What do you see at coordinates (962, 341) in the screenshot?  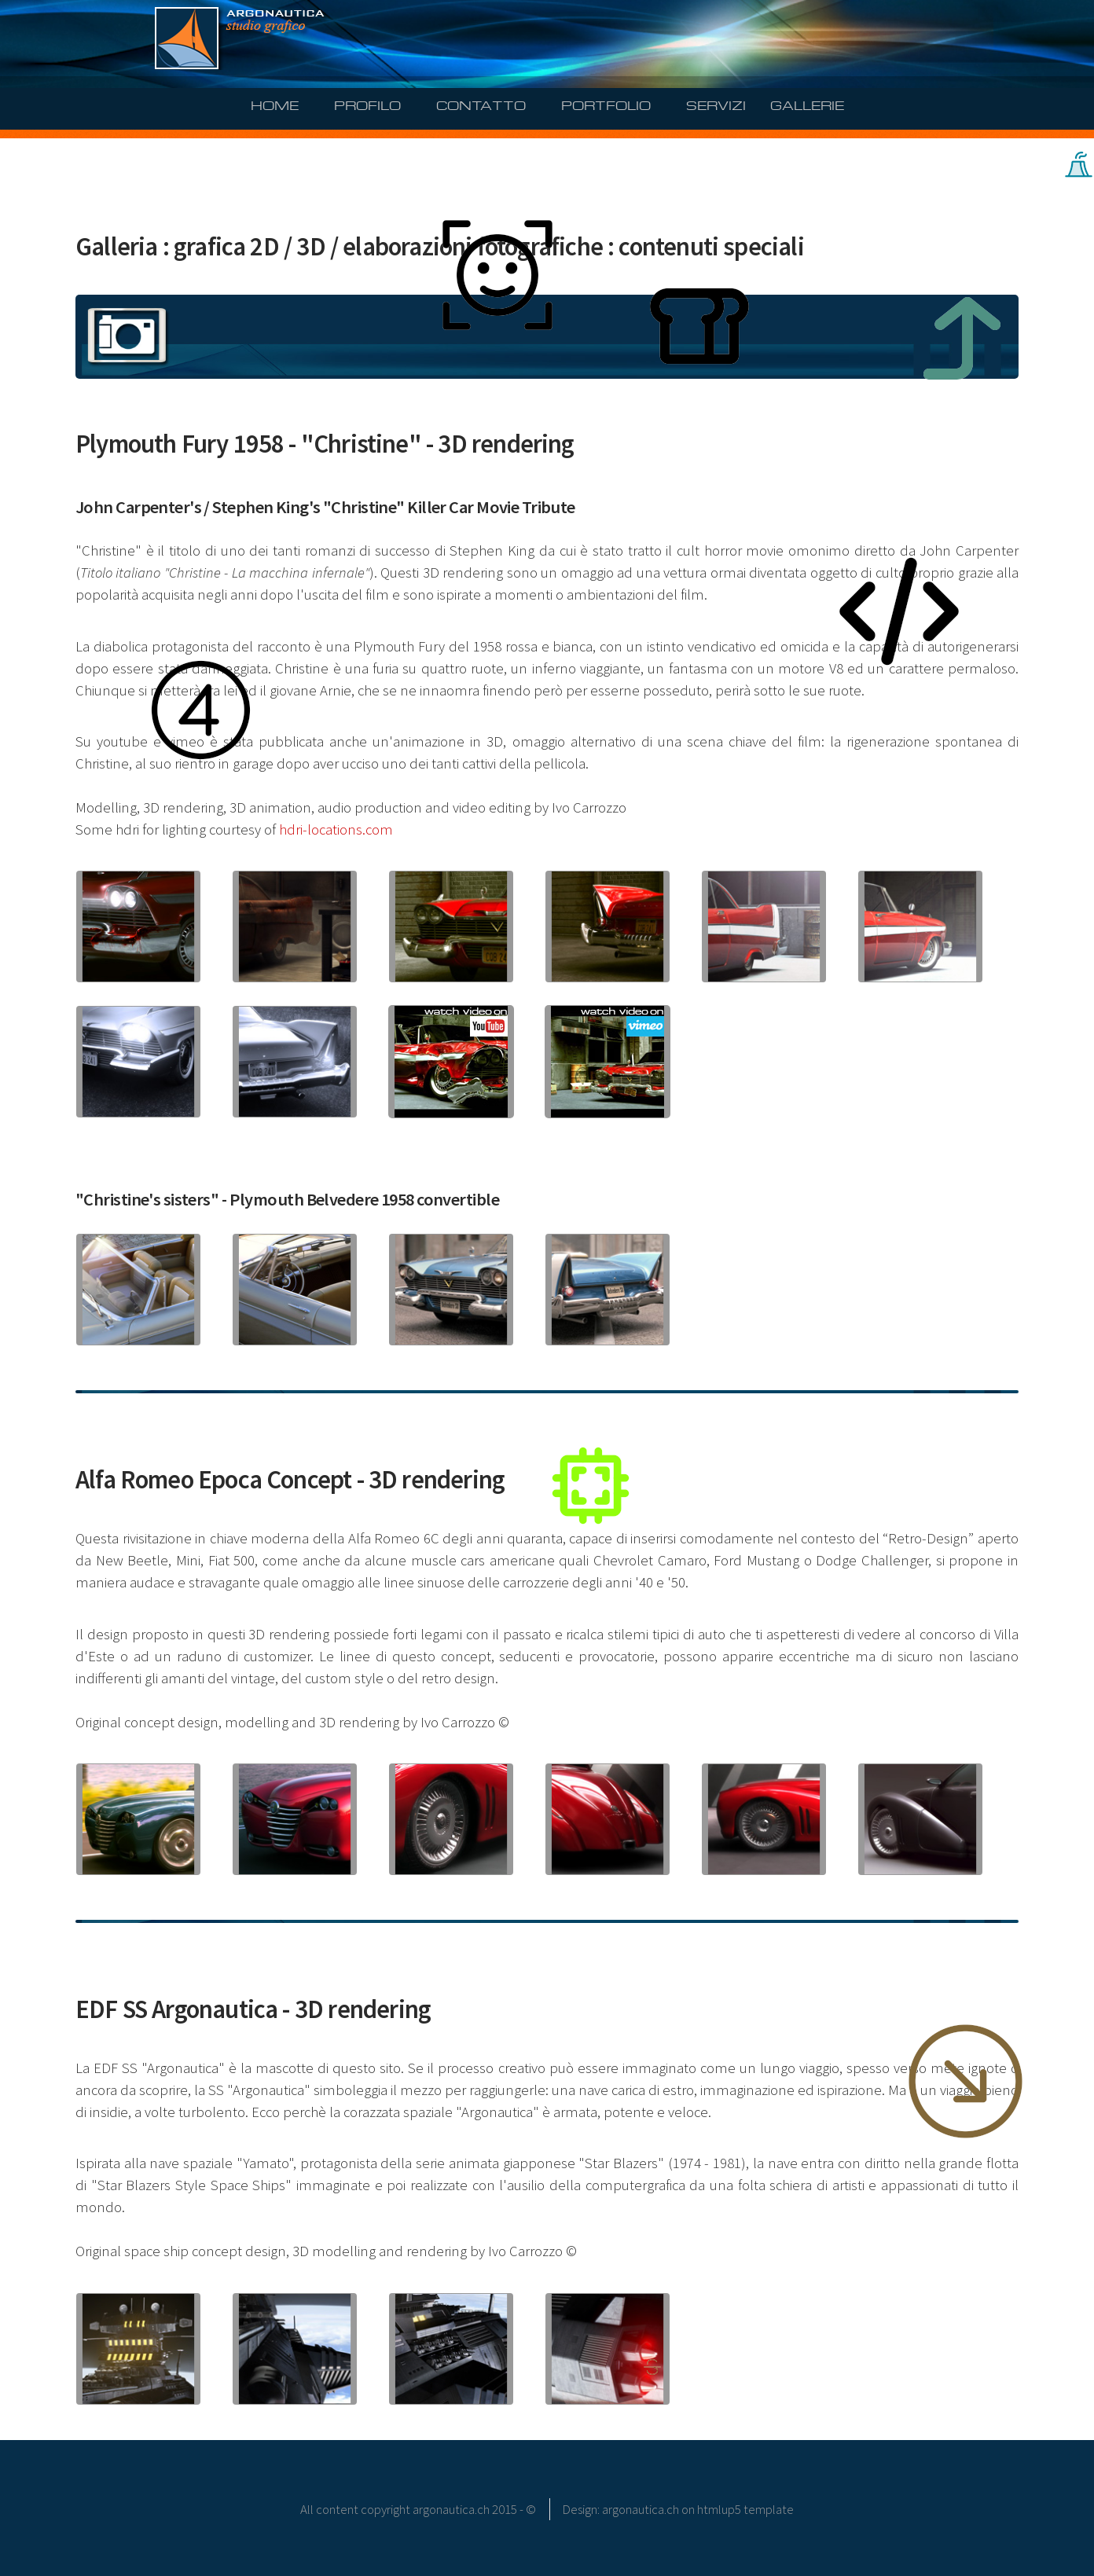 I see `navigate forward and up in a hierarchy` at bounding box center [962, 341].